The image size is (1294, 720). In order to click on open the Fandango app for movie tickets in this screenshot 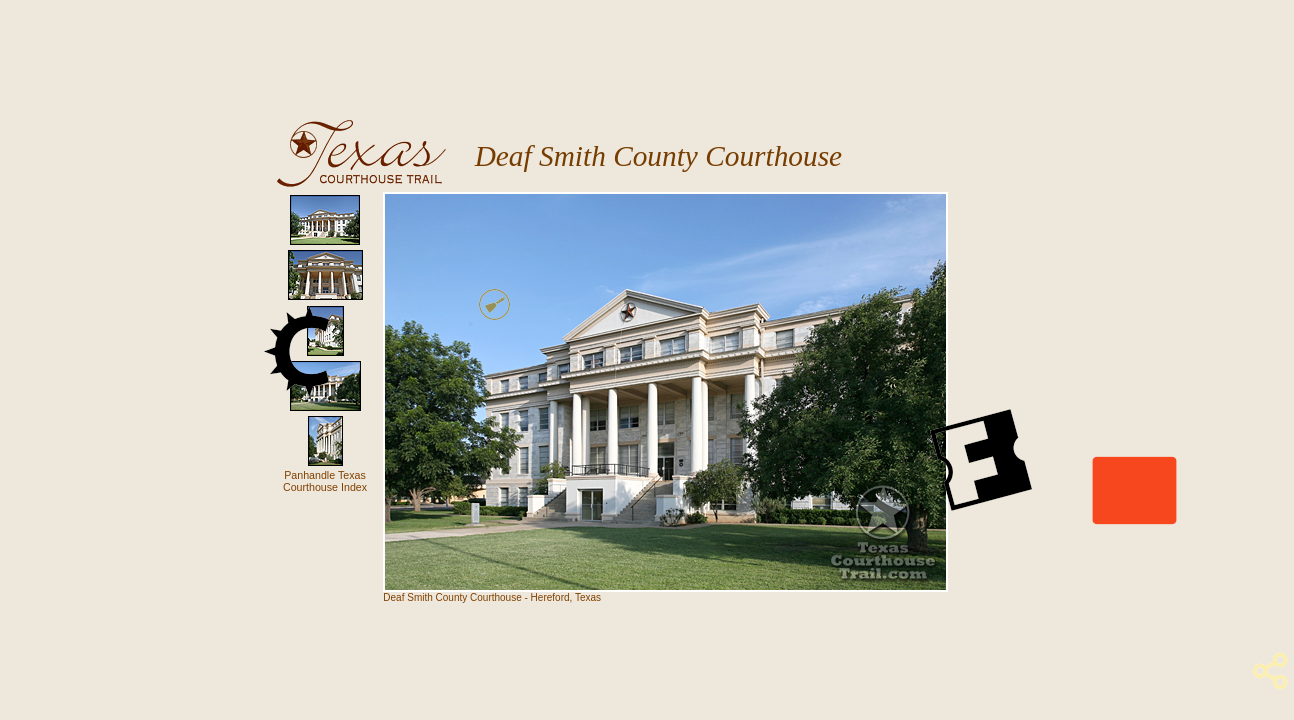, I will do `click(981, 460)`.